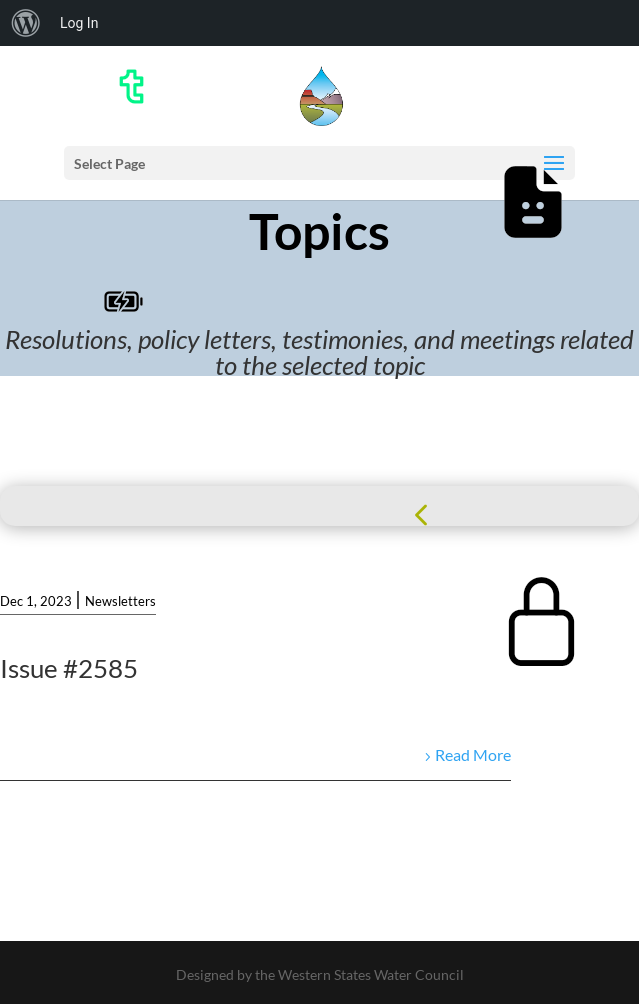 The height and width of the screenshot is (1004, 639). Describe the element at coordinates (131, 86) in the screenshot. I see `open tumblr app` at that location.